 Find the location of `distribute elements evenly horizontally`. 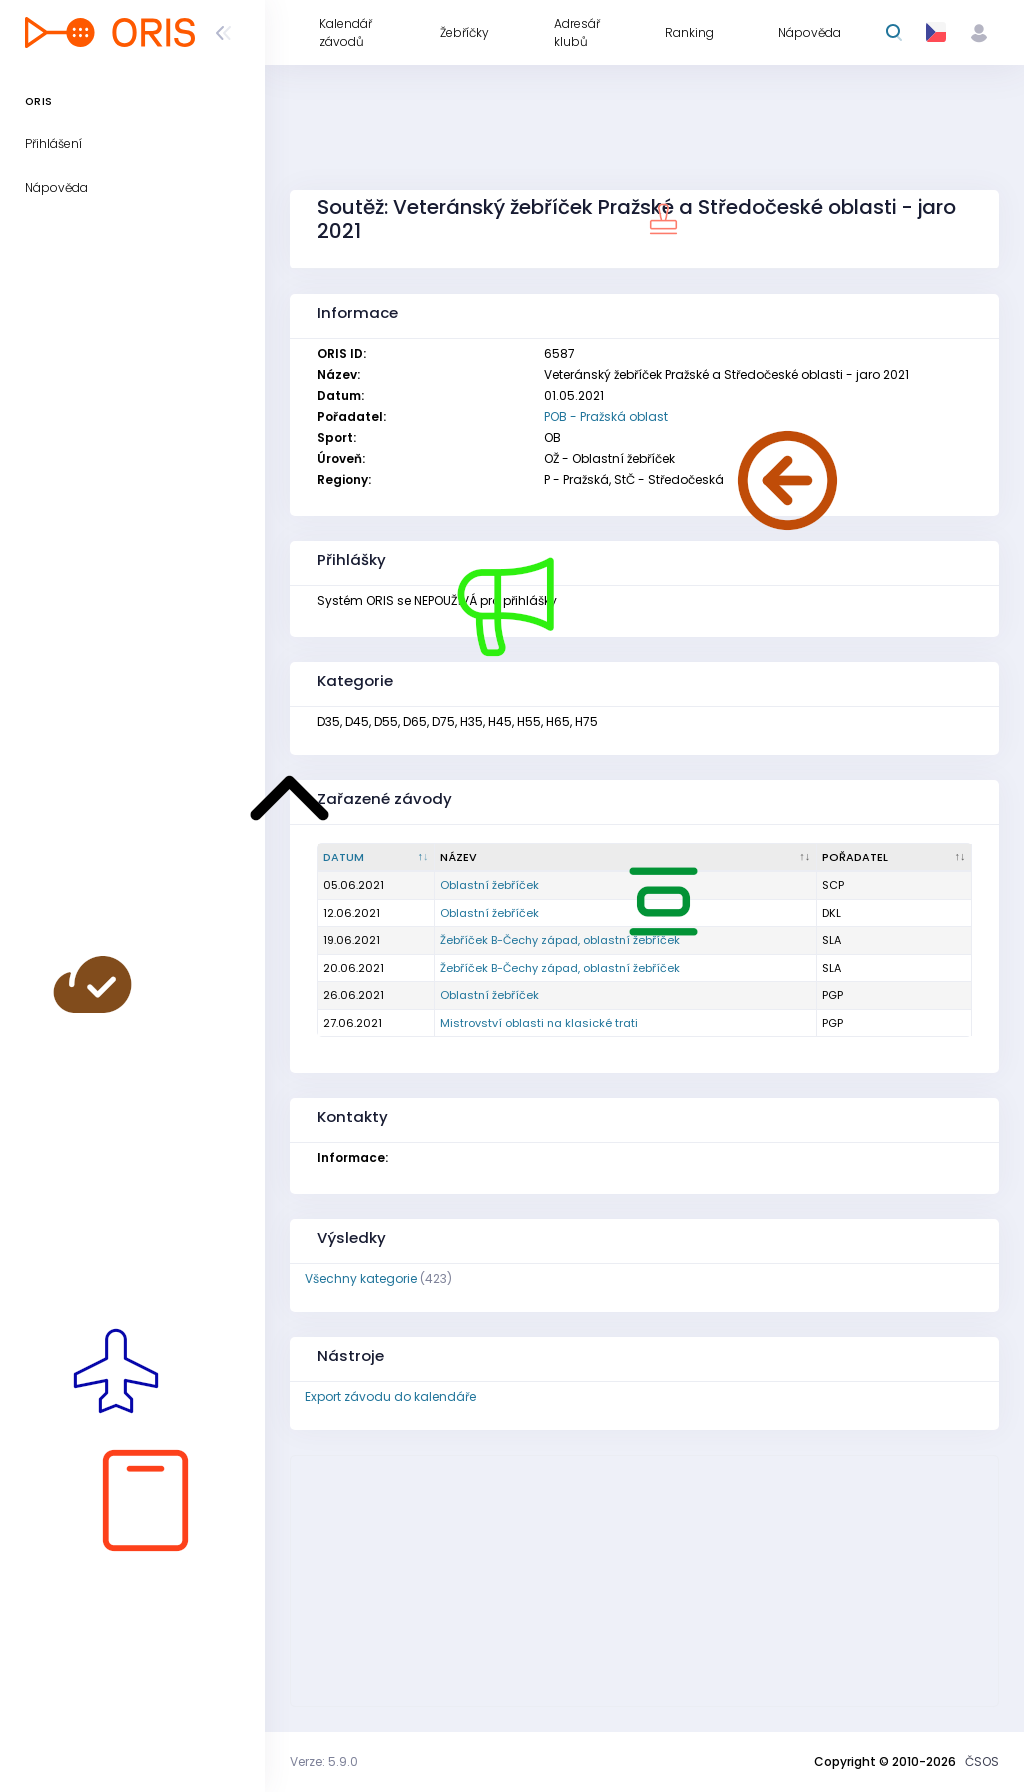

distribute elements evenly horizontally is located at coordinates (663, 901).